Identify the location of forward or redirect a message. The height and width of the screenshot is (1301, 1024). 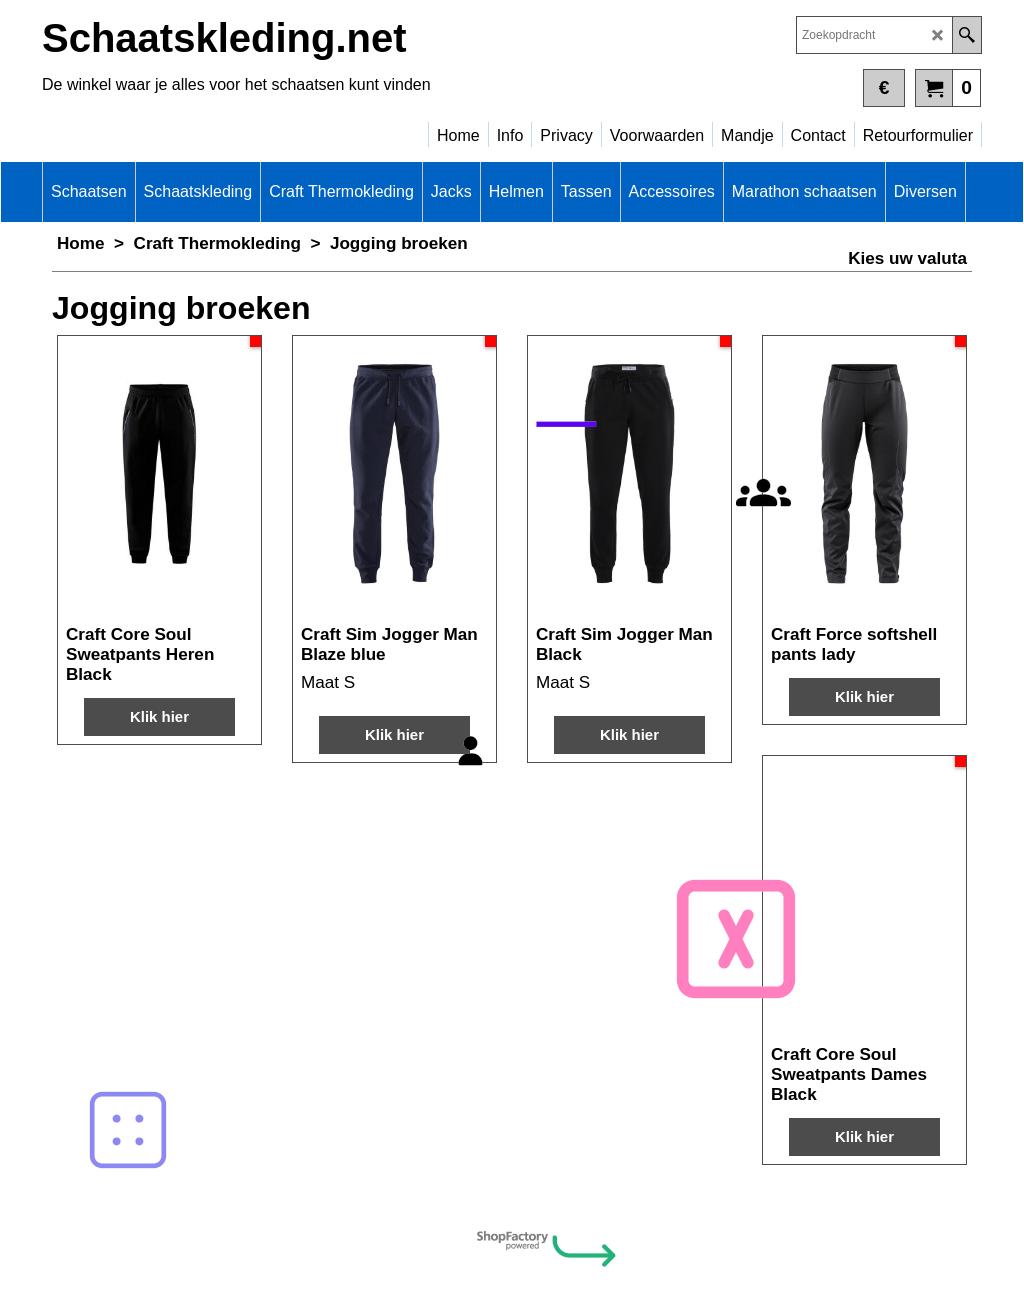
(584, 1251).